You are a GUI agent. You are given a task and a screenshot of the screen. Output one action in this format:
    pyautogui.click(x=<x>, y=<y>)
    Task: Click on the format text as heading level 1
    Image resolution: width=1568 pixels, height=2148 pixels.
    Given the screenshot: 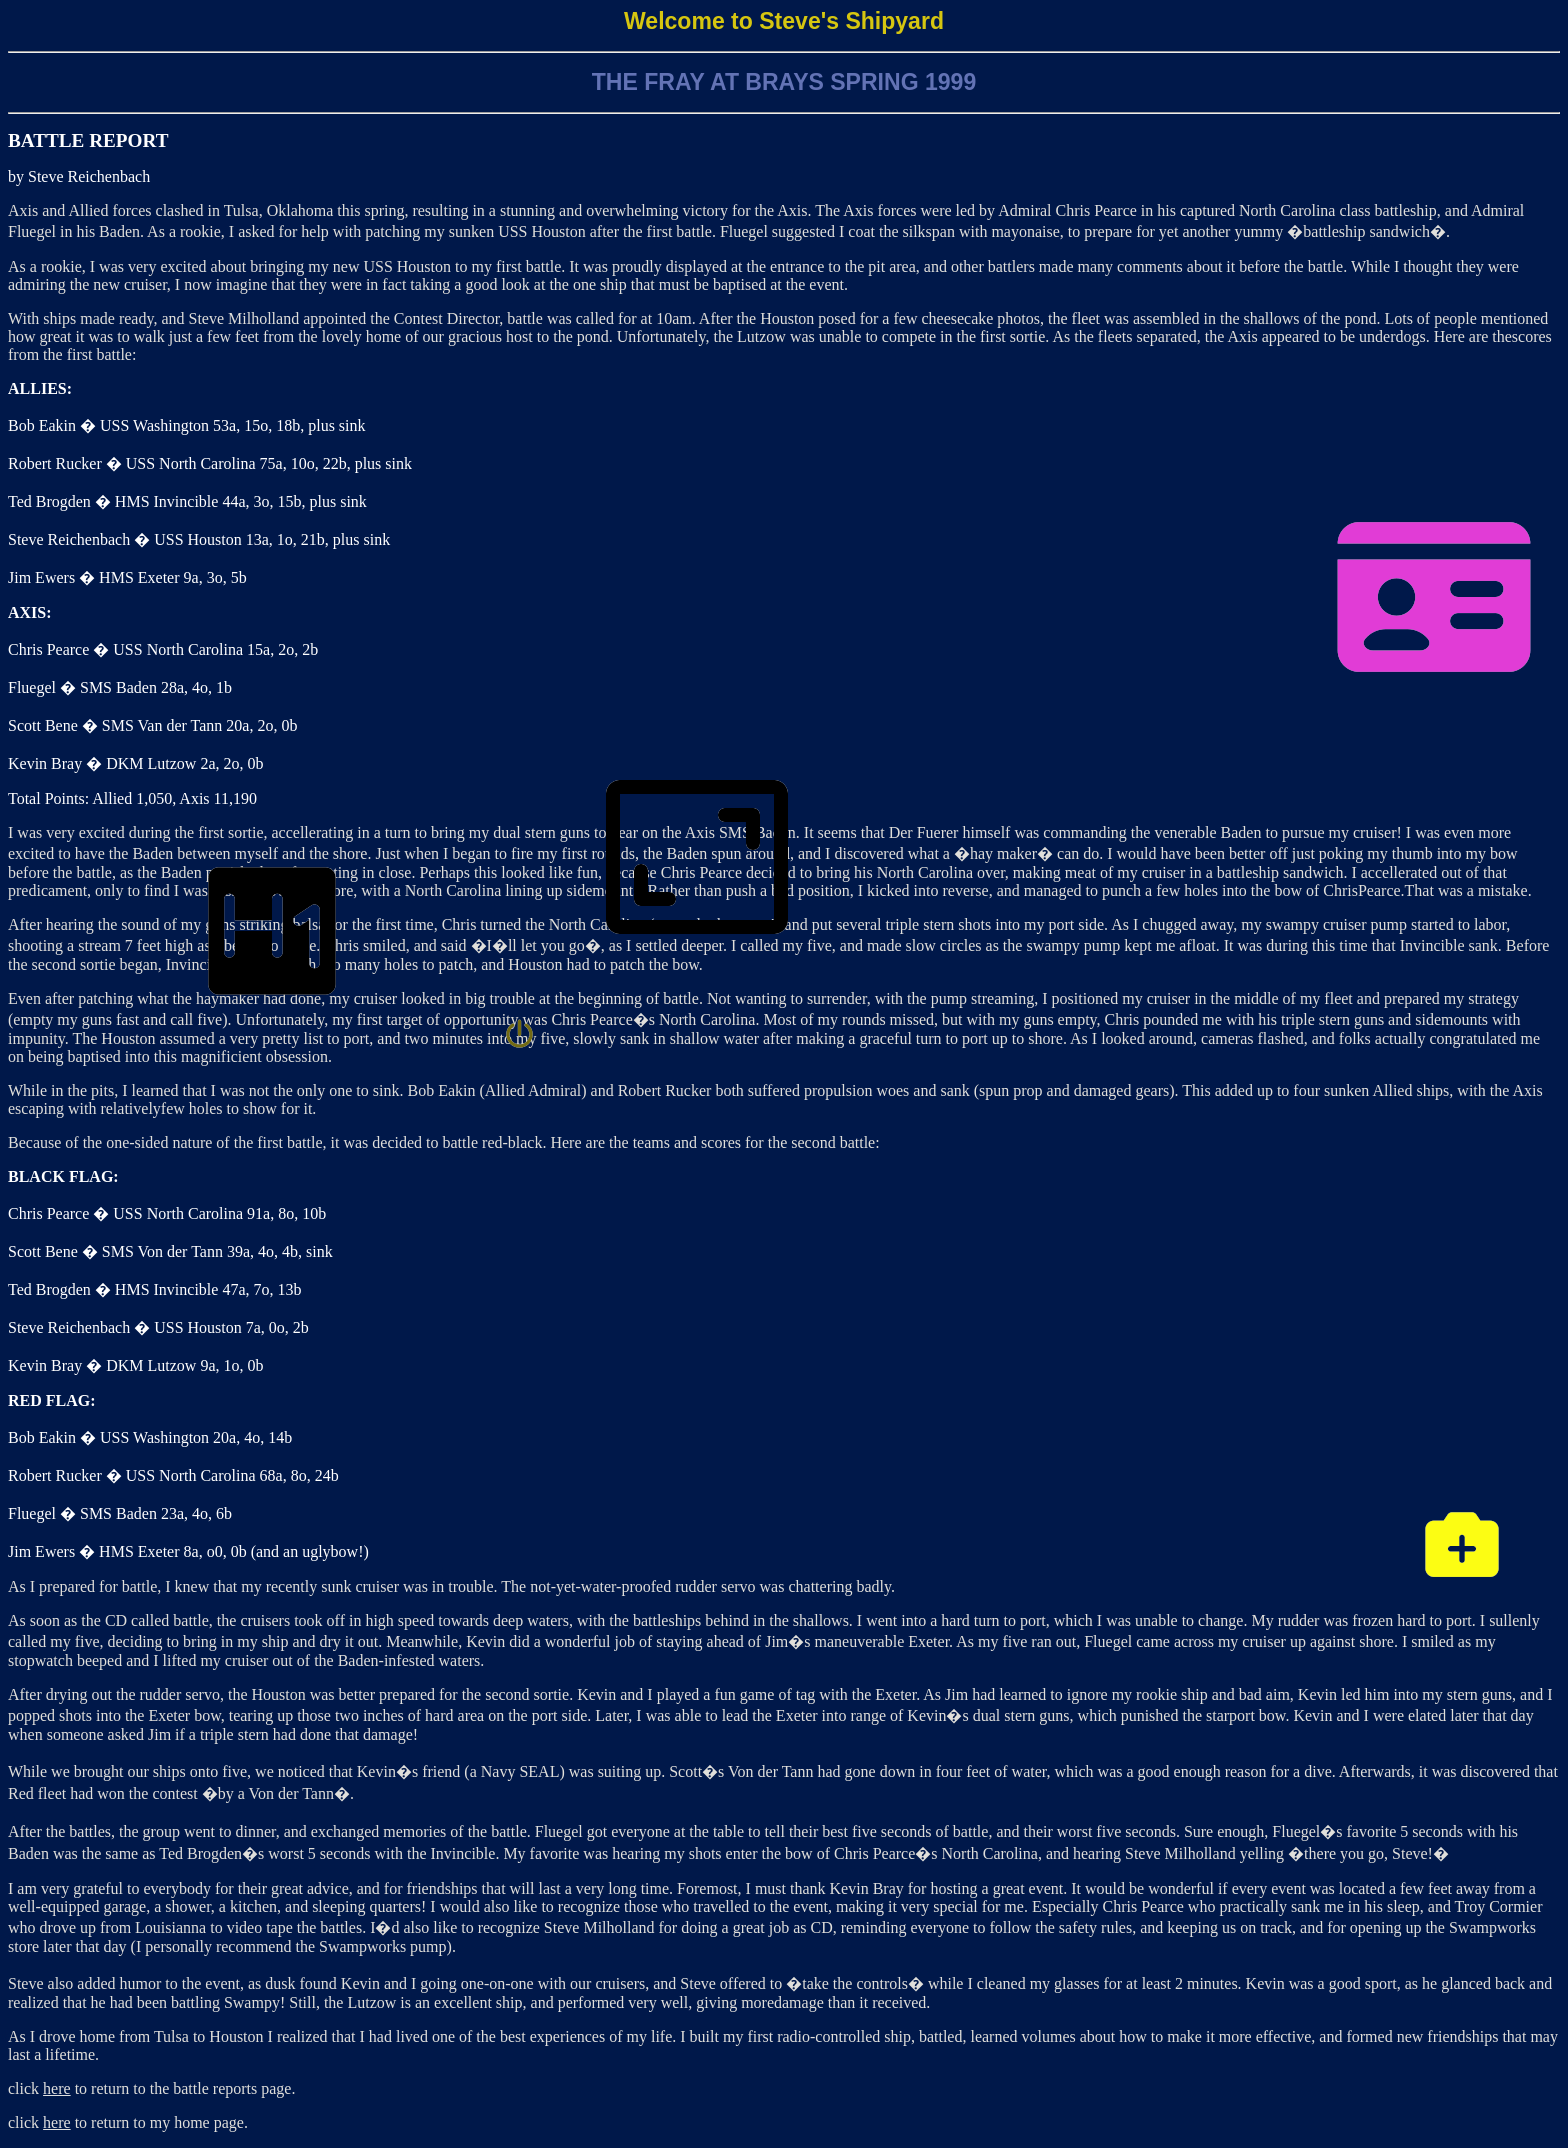 What is the action you would take?
    pyautogui.click(x=272, y=931)
    